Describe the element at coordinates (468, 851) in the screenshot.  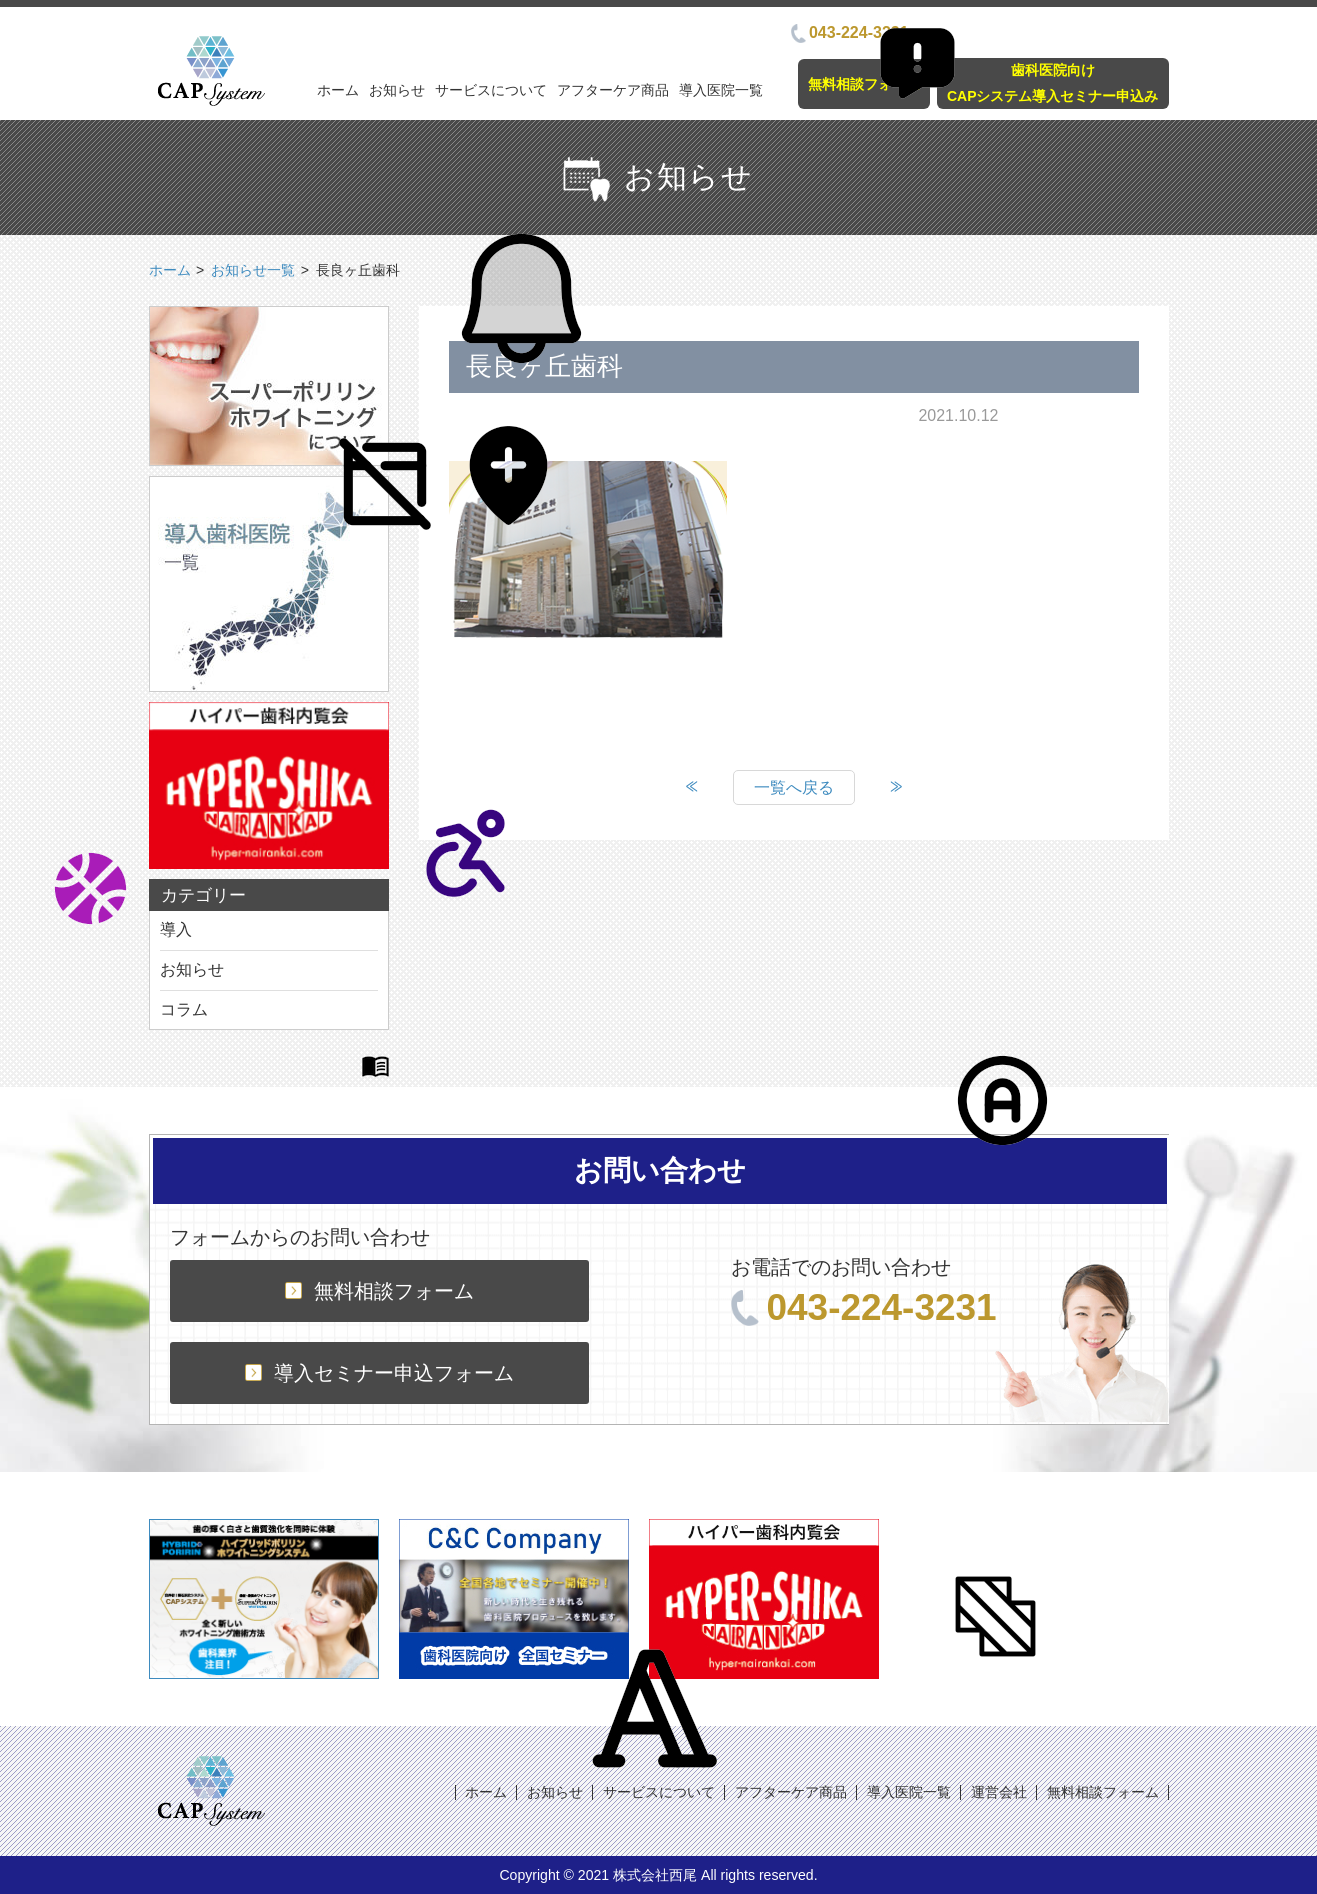
I see `accessibility options or settings` at that location.